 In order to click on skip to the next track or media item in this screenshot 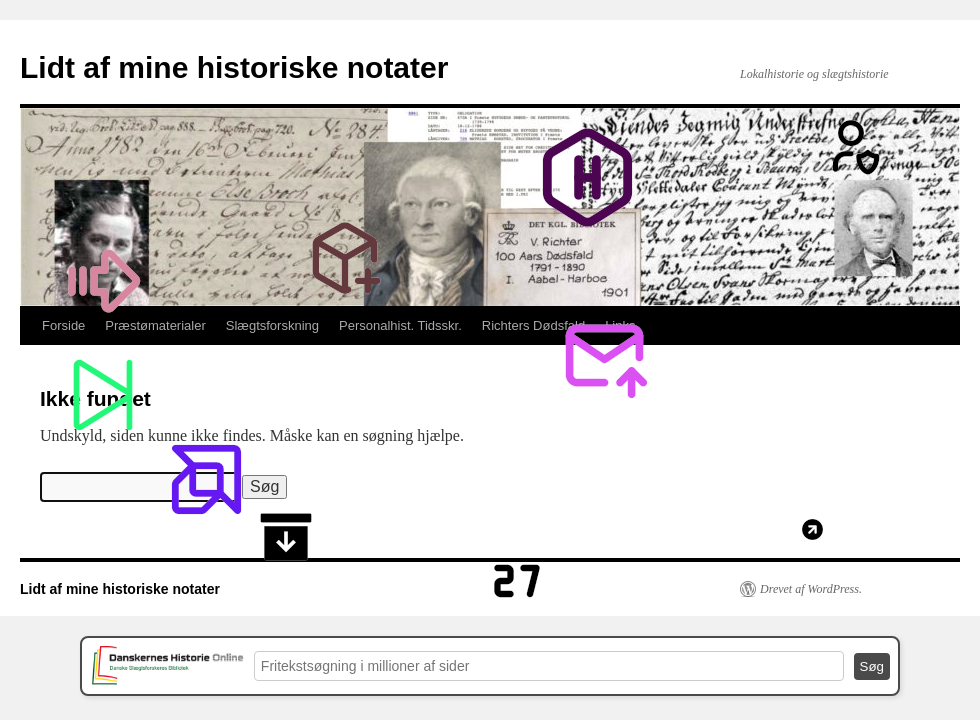, I will do `click(103, 395)`.